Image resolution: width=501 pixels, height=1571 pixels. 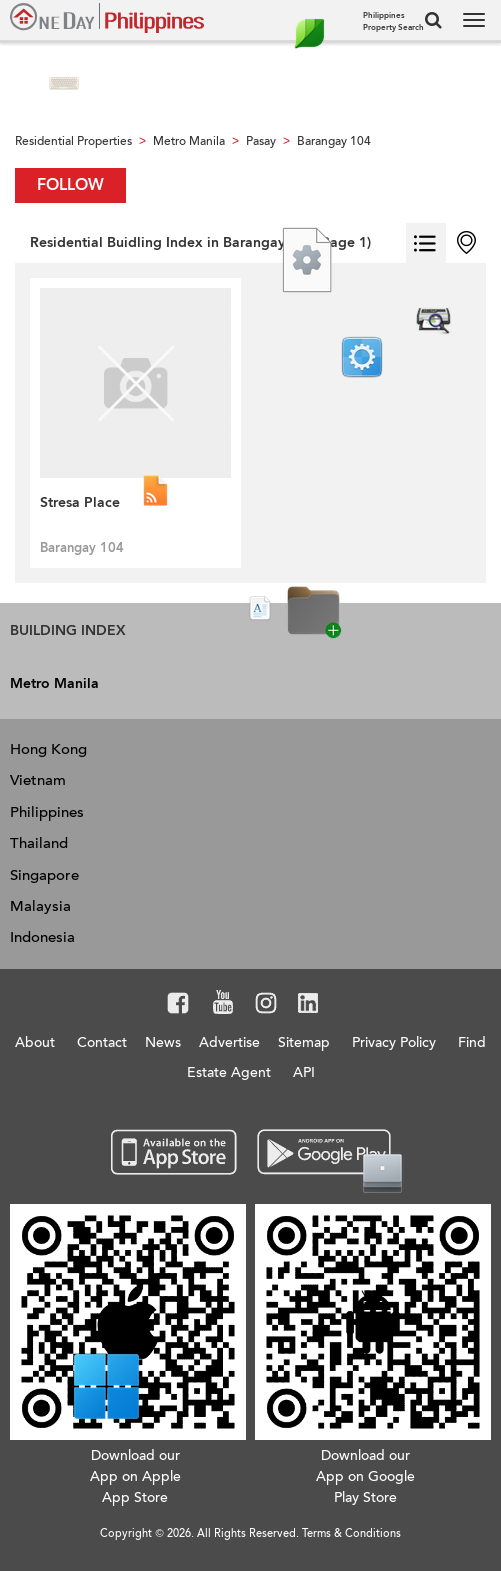 I want to click on open the sustainability app, so click(x=310, y=33).